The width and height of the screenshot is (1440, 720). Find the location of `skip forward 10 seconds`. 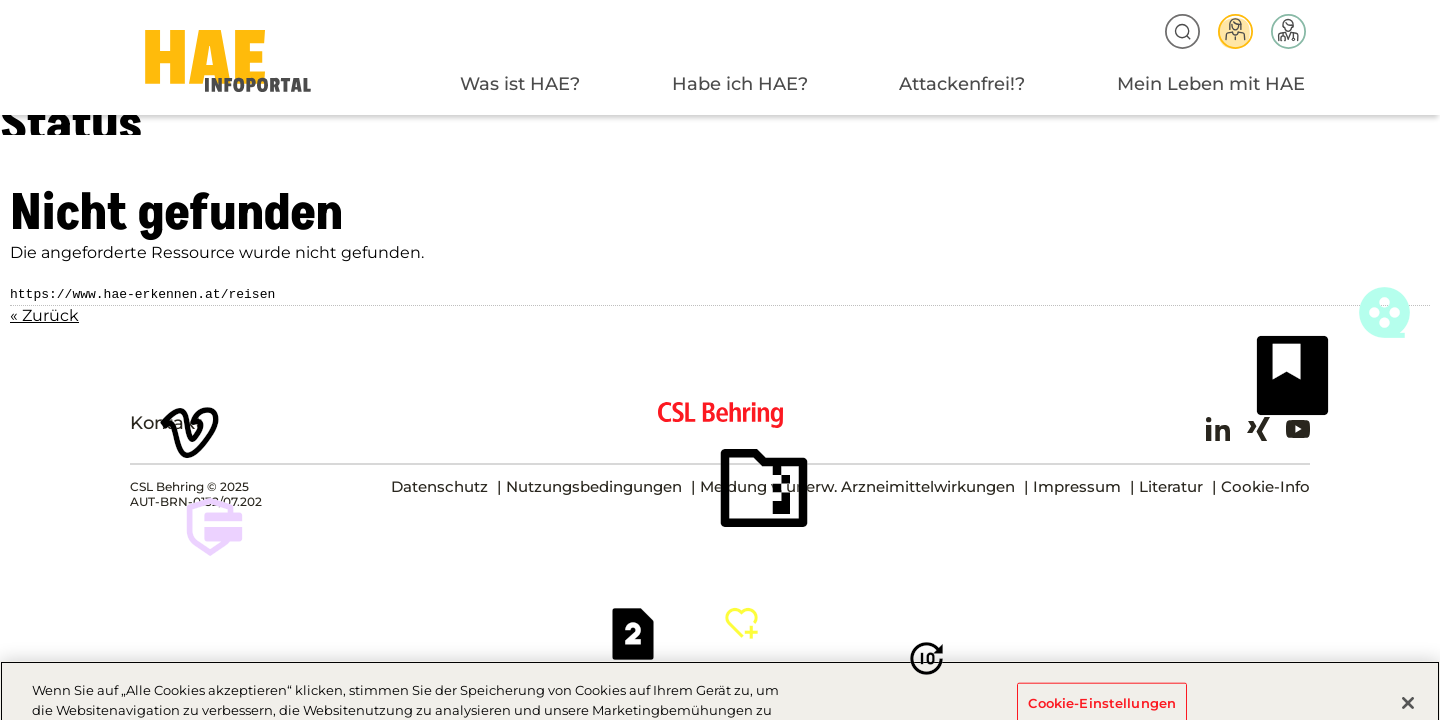

skip forward 10 seconds is located at coordinates (926, 658).